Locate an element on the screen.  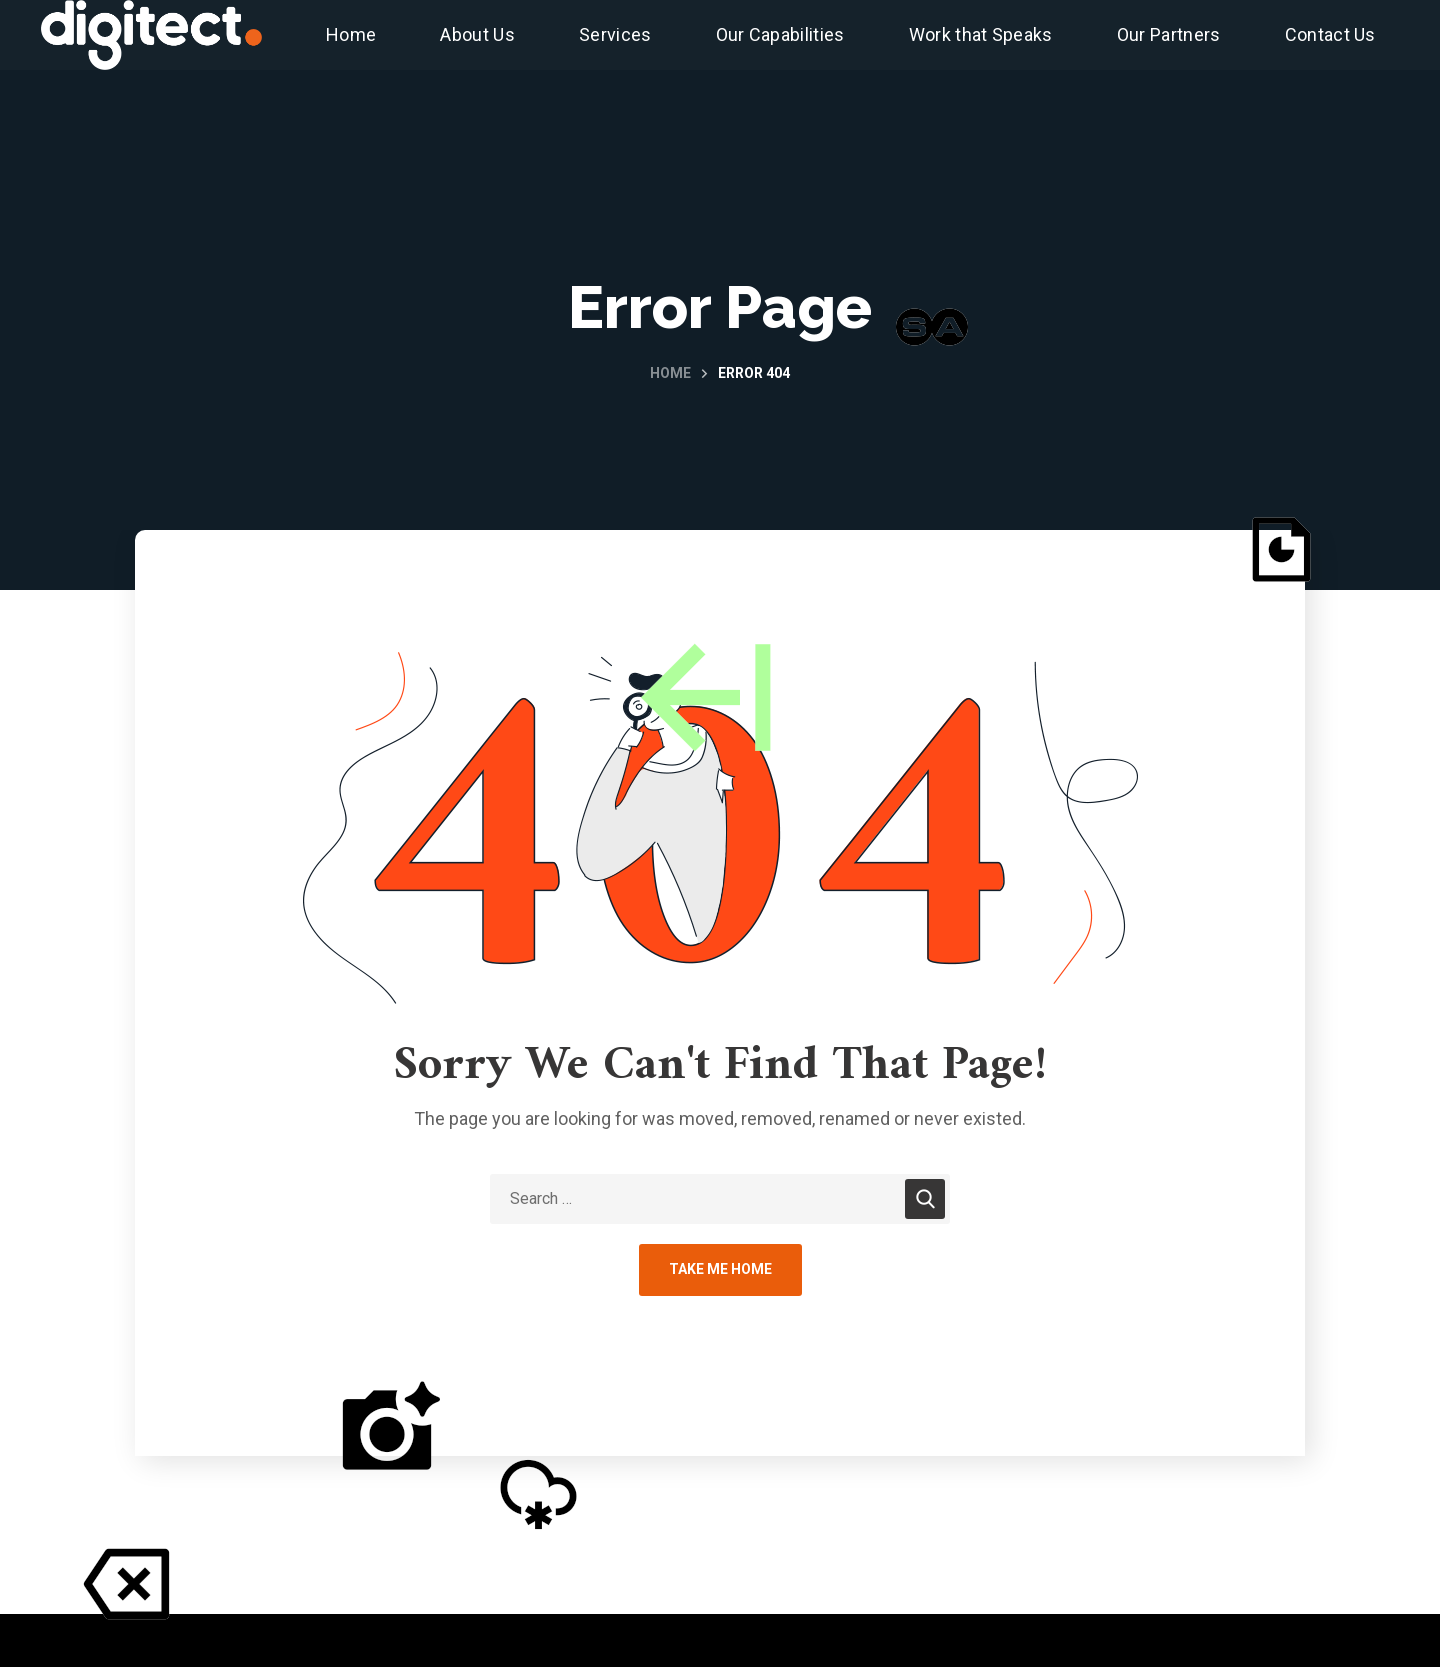
Sabancı Holding company logo is located at coordinates (932, 327).